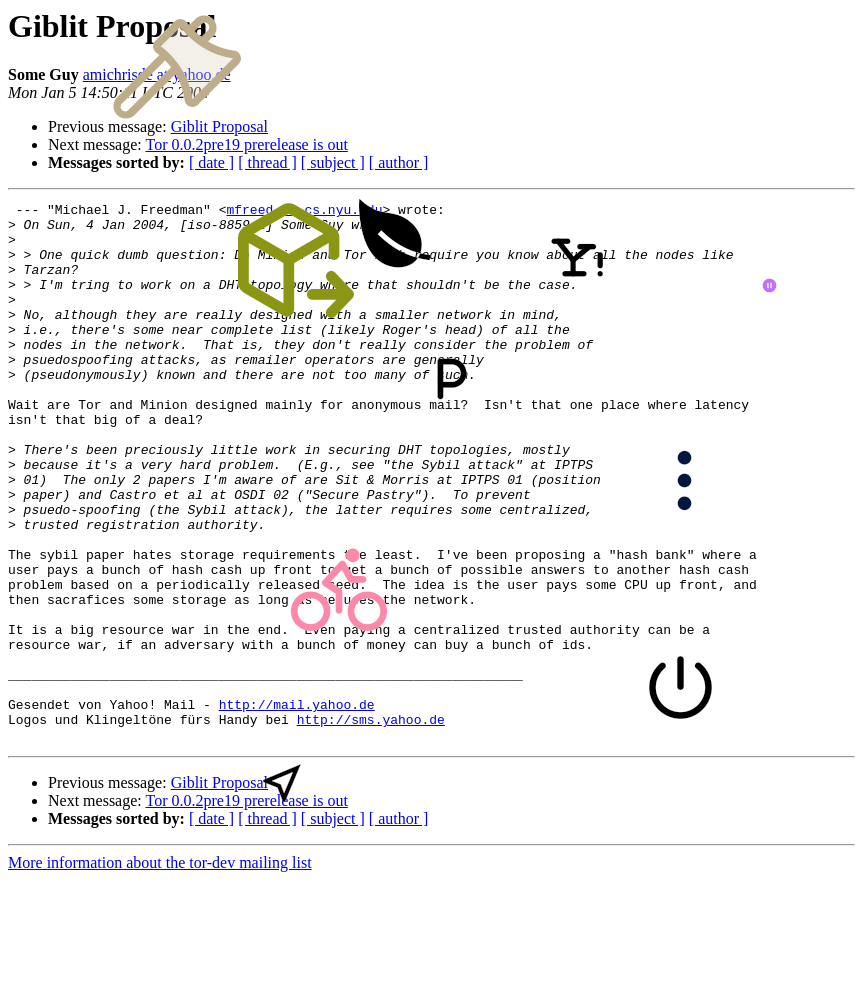 The image size is (863, 988). I want to click on link to Yahoo account, so click(578, 257).